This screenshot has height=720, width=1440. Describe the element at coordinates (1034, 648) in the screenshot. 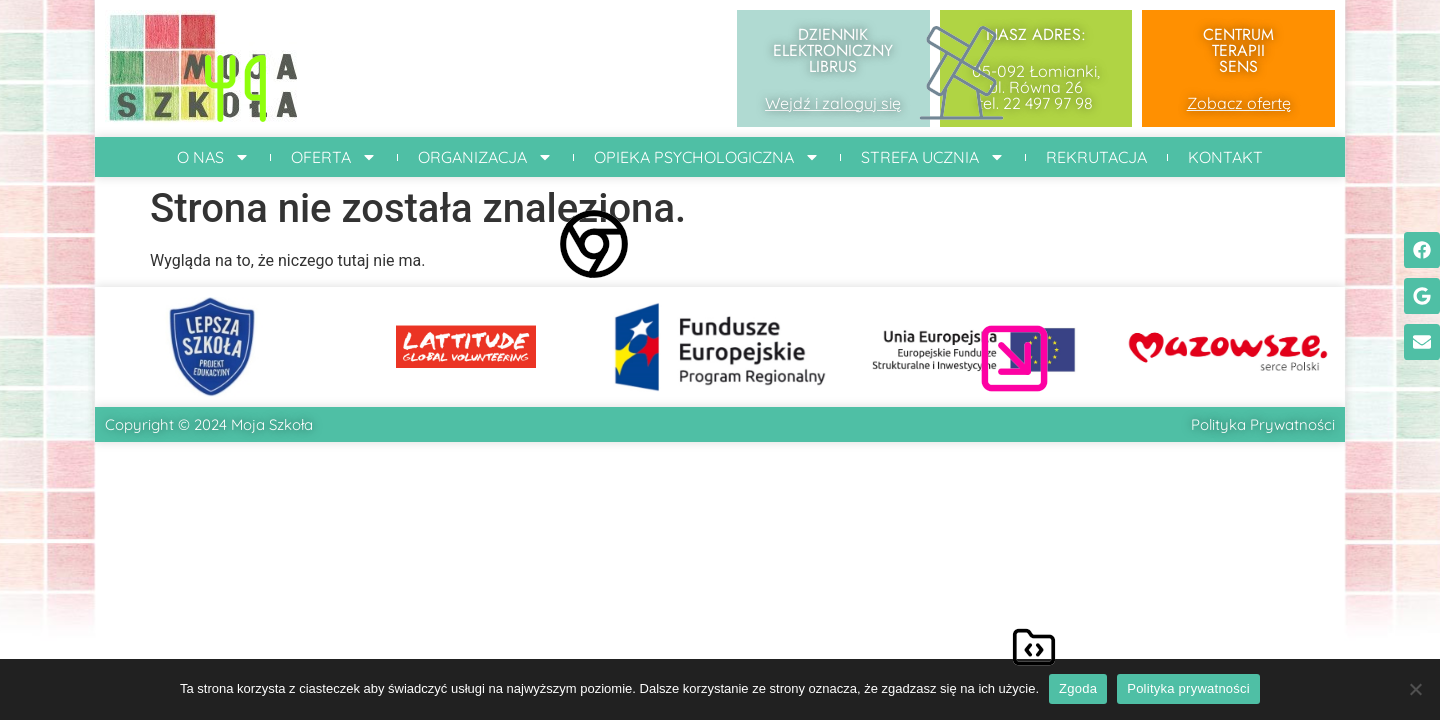

I see `open code files directory` at that location.